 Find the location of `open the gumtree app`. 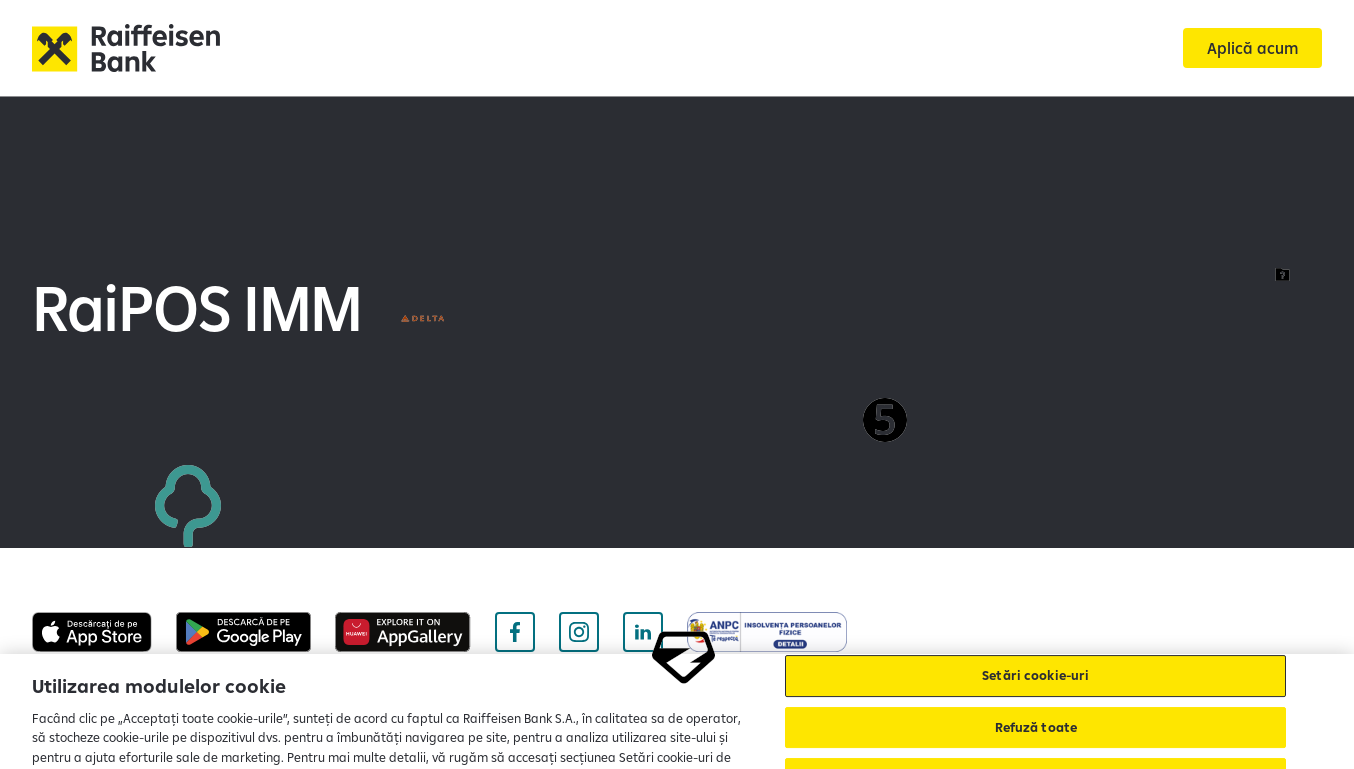

open the gumtree app is located at coordinates (188, 506).